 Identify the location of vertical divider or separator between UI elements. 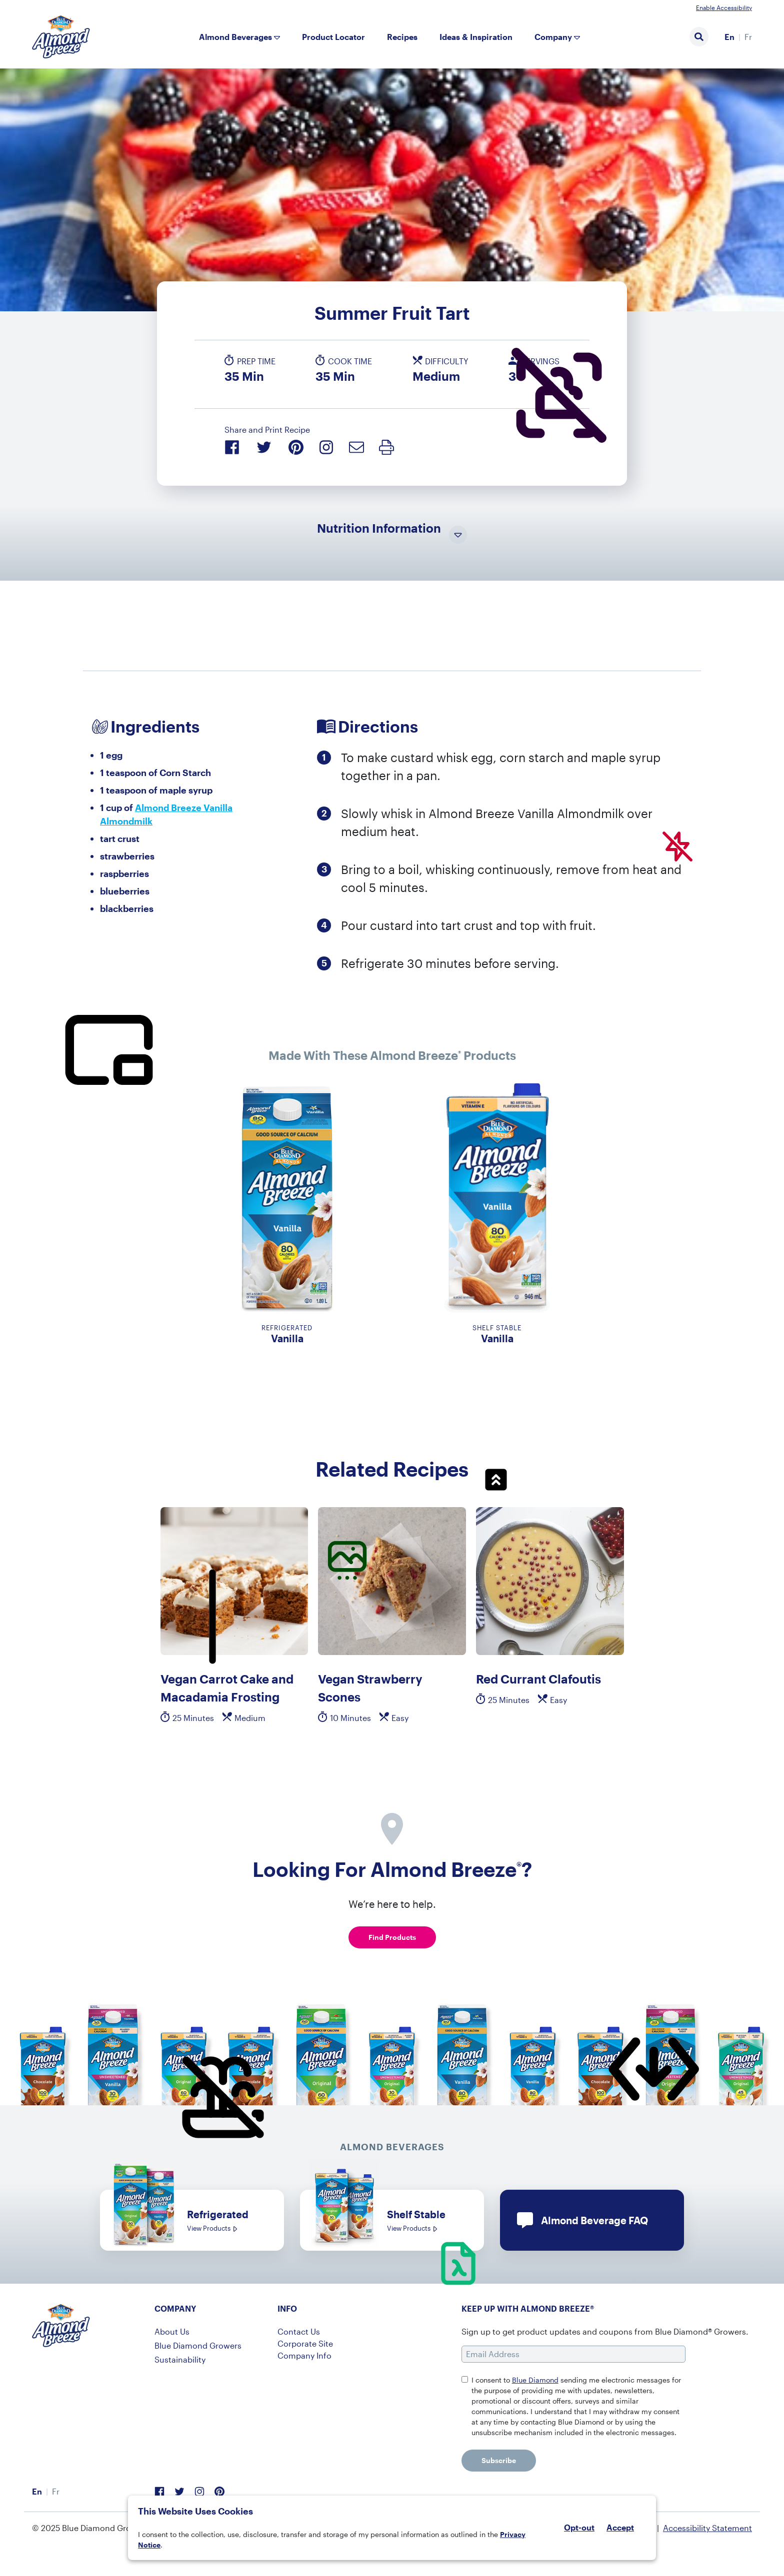
(212, 1617).